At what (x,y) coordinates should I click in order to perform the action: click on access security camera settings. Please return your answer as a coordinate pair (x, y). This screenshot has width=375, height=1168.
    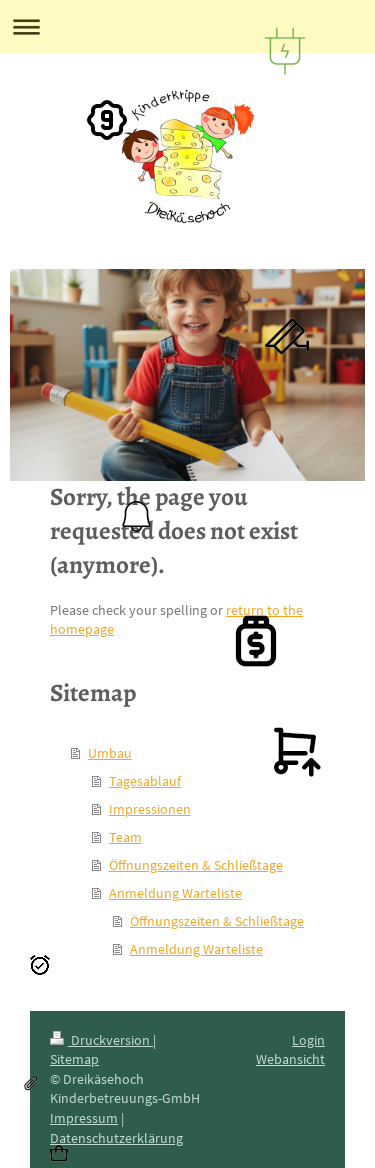
    Looking at the image, I should click on (287, 339).